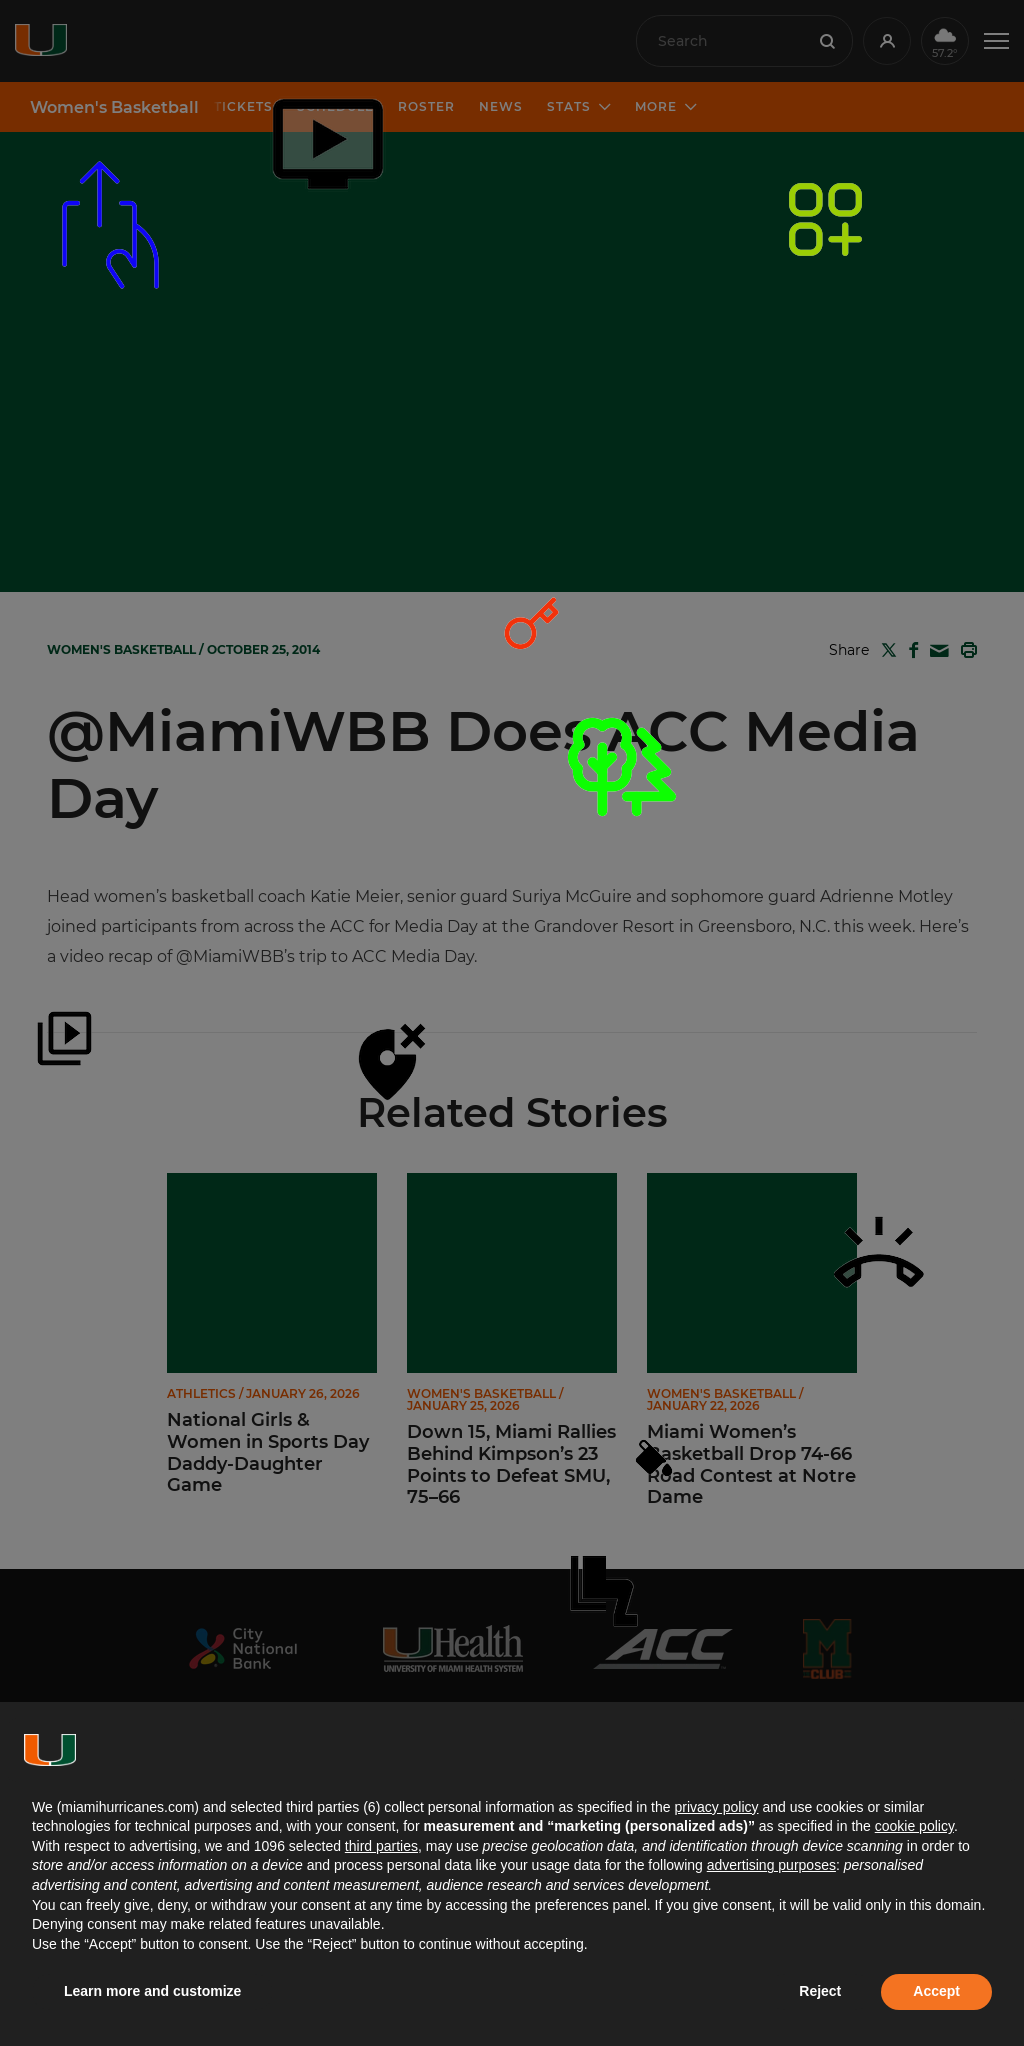  I want to click on access your video library, so click(64, 1038).